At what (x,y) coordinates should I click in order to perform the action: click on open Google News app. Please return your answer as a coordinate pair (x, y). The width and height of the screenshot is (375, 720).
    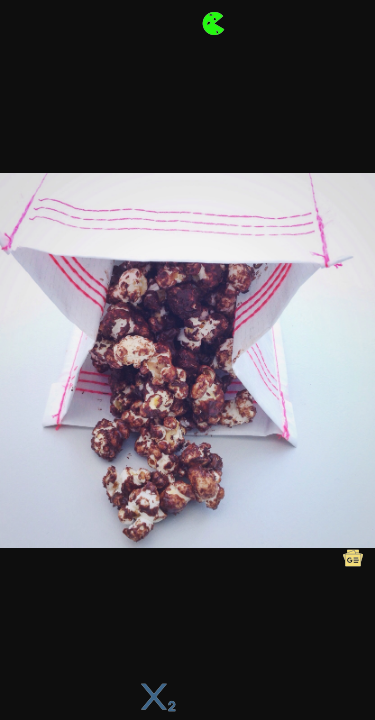
    Looking at the image, I should click on (353, 558).